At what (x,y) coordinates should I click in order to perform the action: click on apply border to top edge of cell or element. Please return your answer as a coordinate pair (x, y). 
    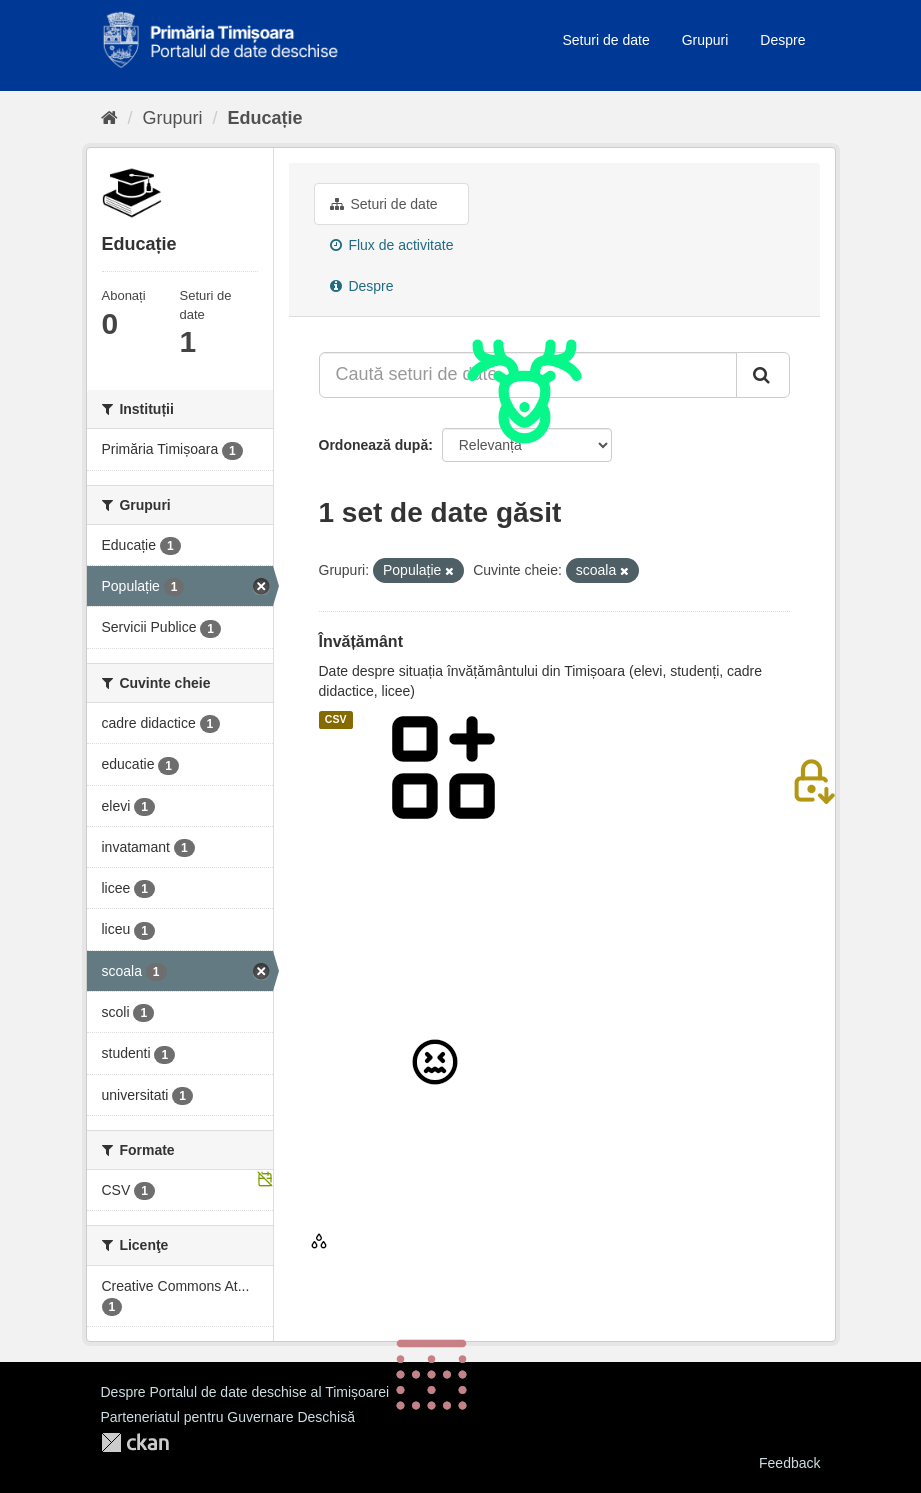
    Looking at the image, I should click on (431, 1374).